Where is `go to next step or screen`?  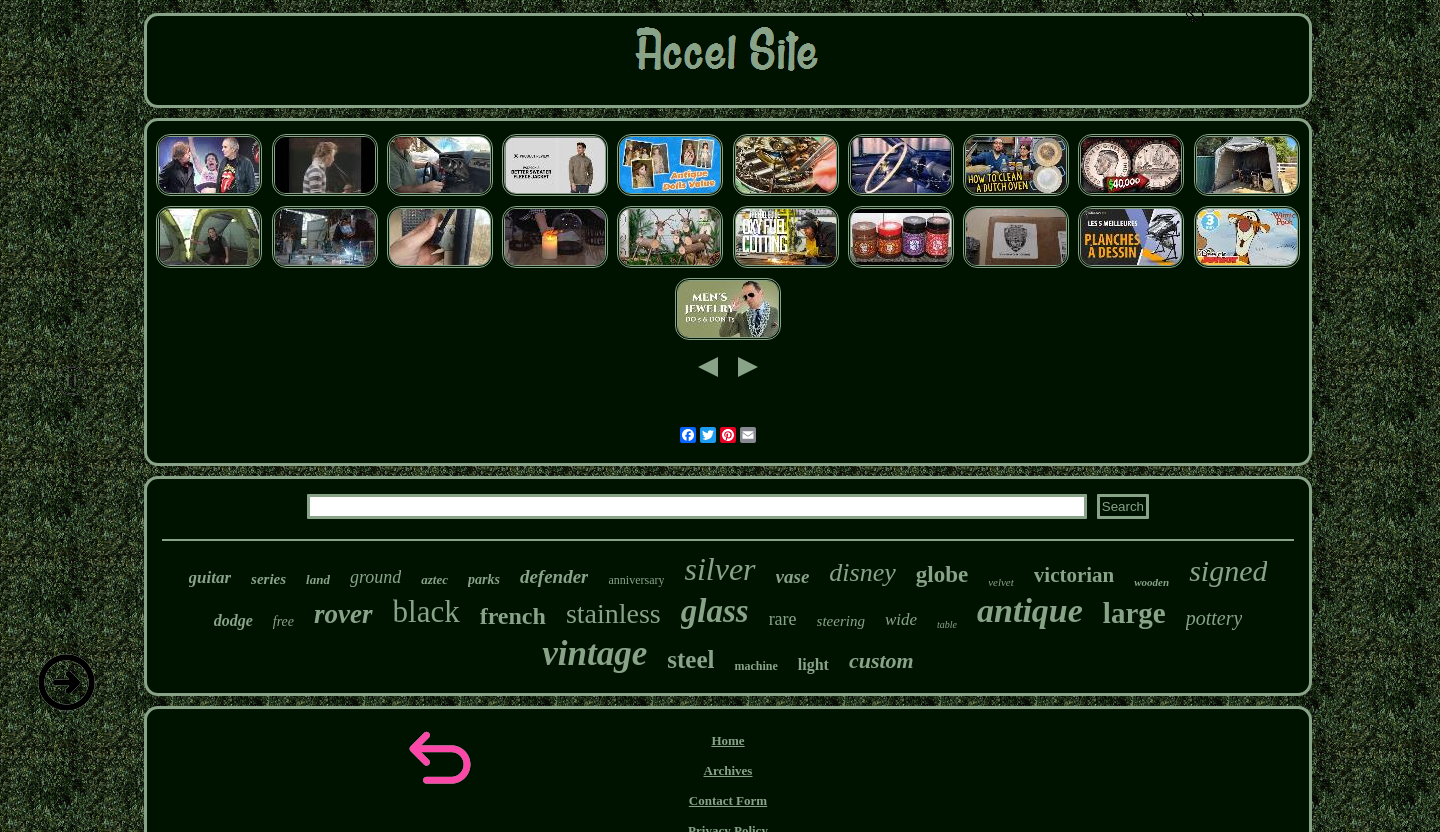
go to next step or screen is located at coordinates (66, 682).